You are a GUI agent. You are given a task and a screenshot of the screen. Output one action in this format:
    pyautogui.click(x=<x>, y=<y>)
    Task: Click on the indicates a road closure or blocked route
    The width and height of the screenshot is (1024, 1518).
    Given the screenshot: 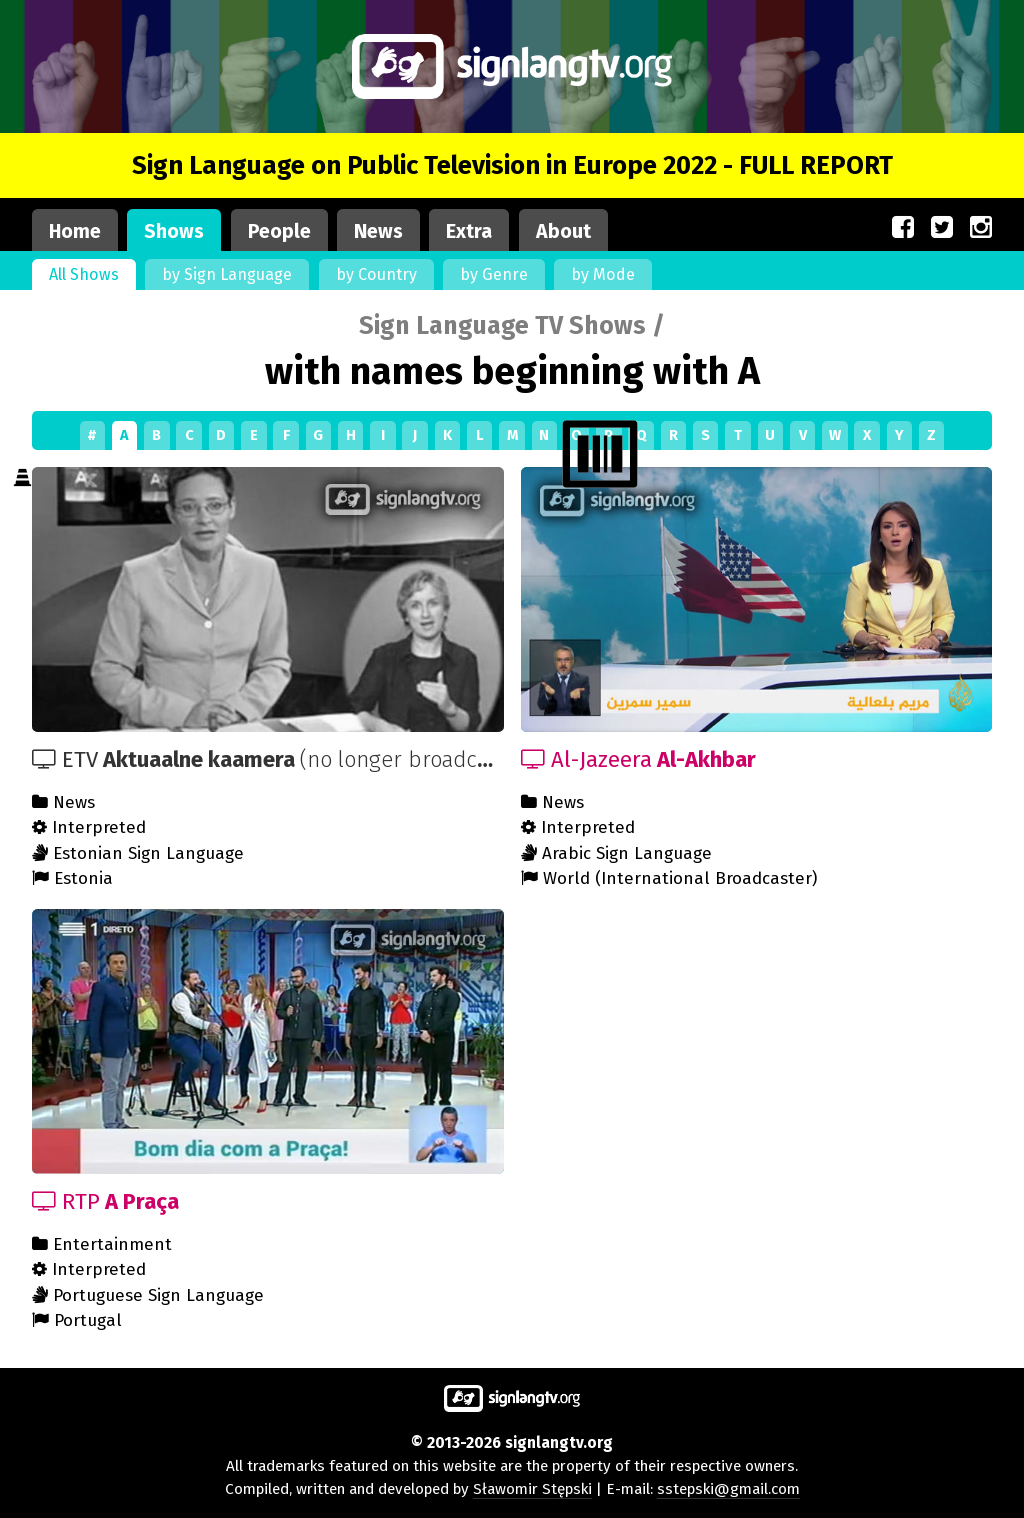 What is the action you would take?
    pyautogui.click(x=22, y=477)
    